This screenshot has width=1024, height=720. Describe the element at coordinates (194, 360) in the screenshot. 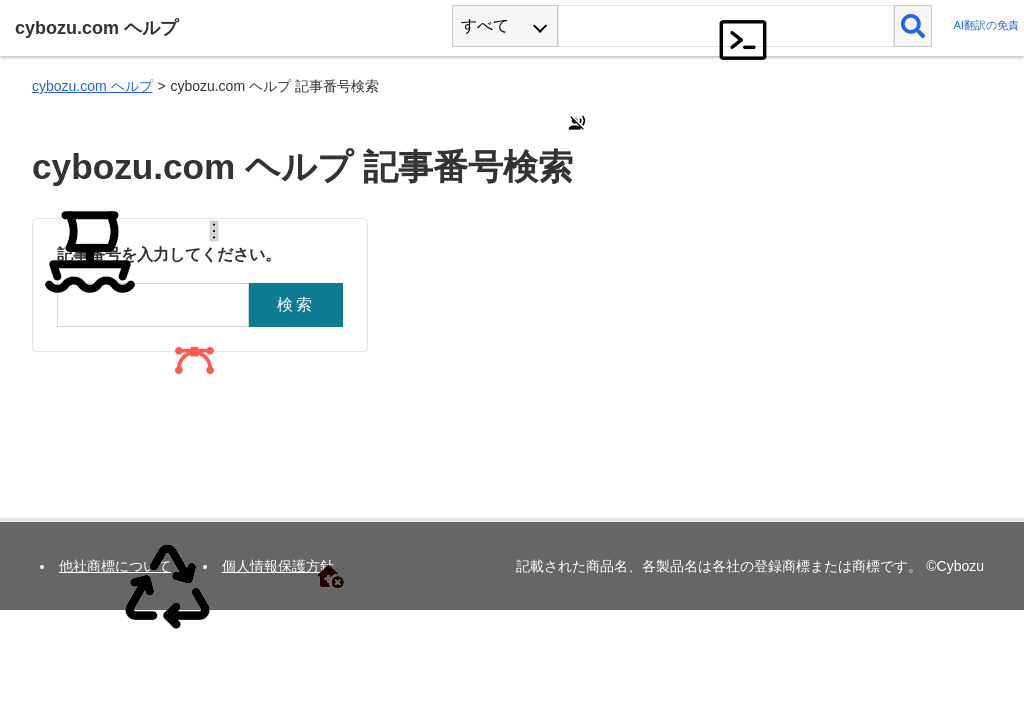

I see `access vector editing tools` at that location.